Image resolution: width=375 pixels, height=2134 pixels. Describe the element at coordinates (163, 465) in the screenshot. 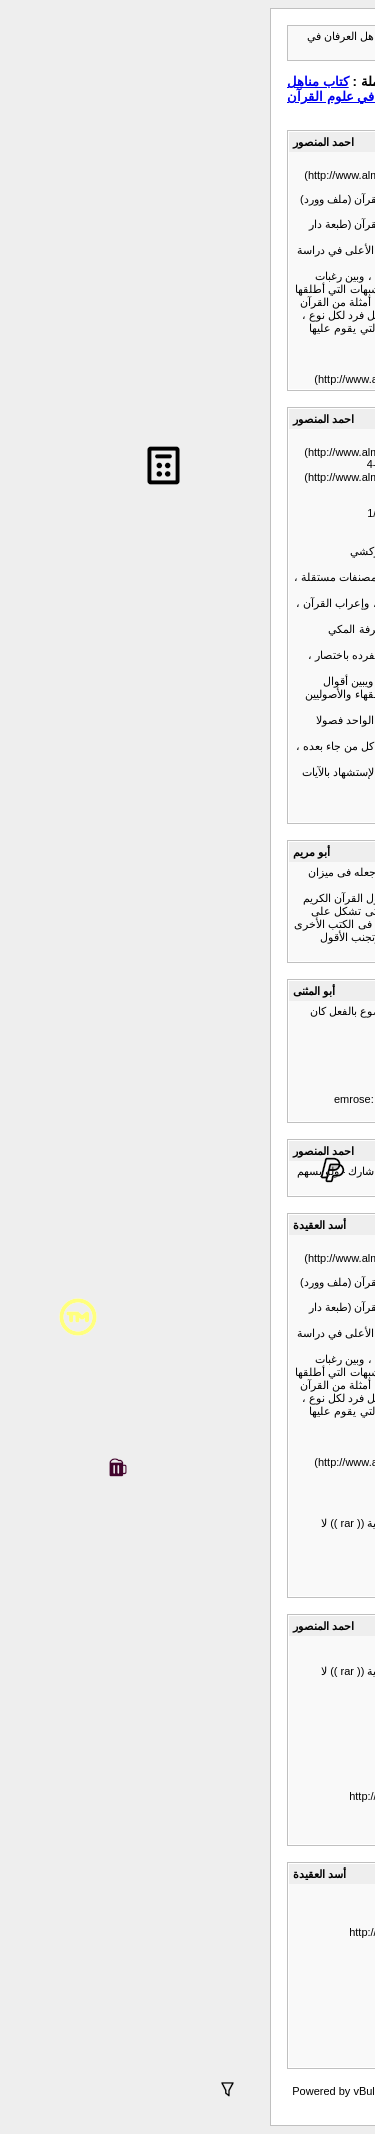

I see `open the calculator app` at that location.